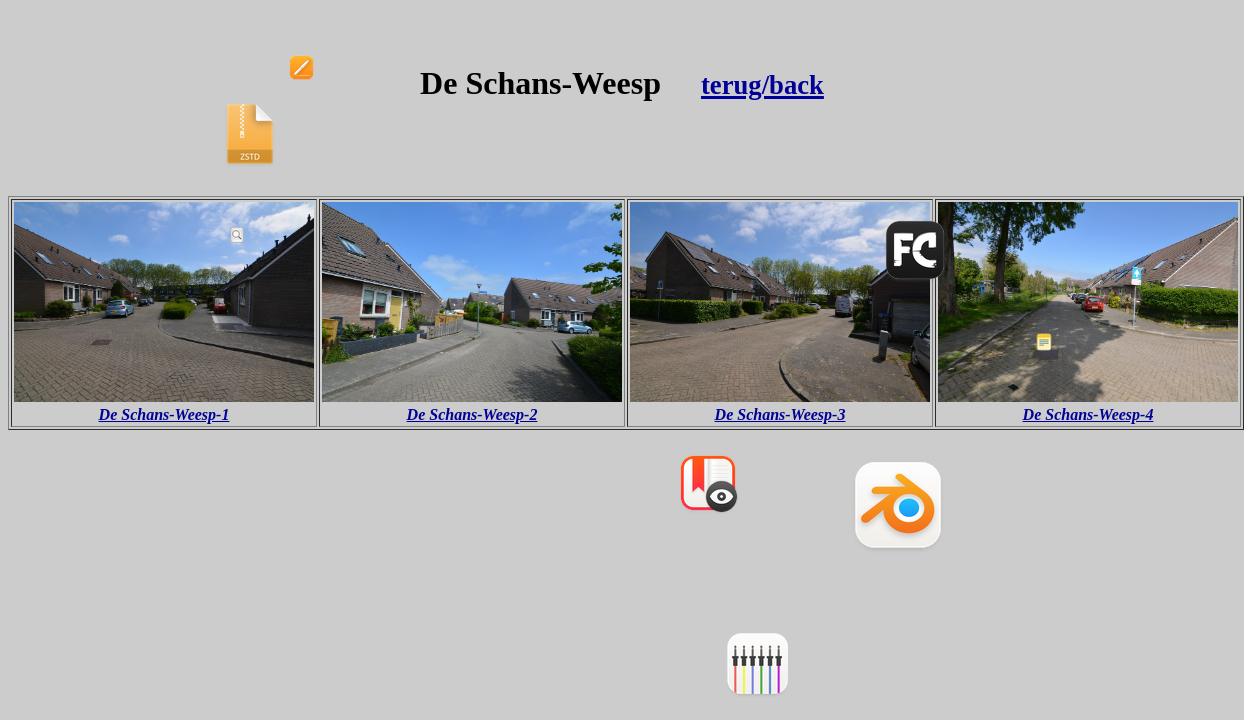 The width and height of the screenshot is (1244, 720). What do you see at coordinates (237, 235) in the screenshot?
I see `open the log viewer application` at bounding box center [237, 235].